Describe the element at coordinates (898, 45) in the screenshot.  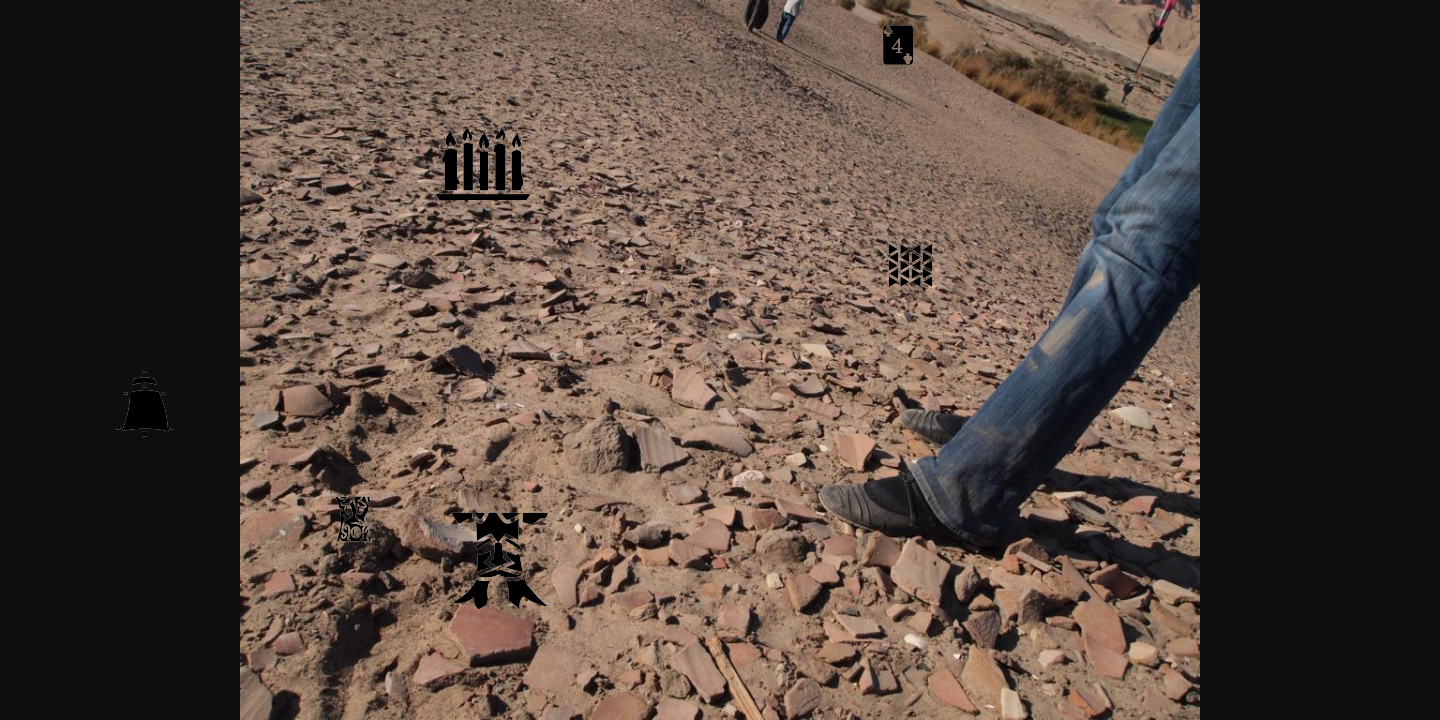
I see `play the four of clubs card` at that location.